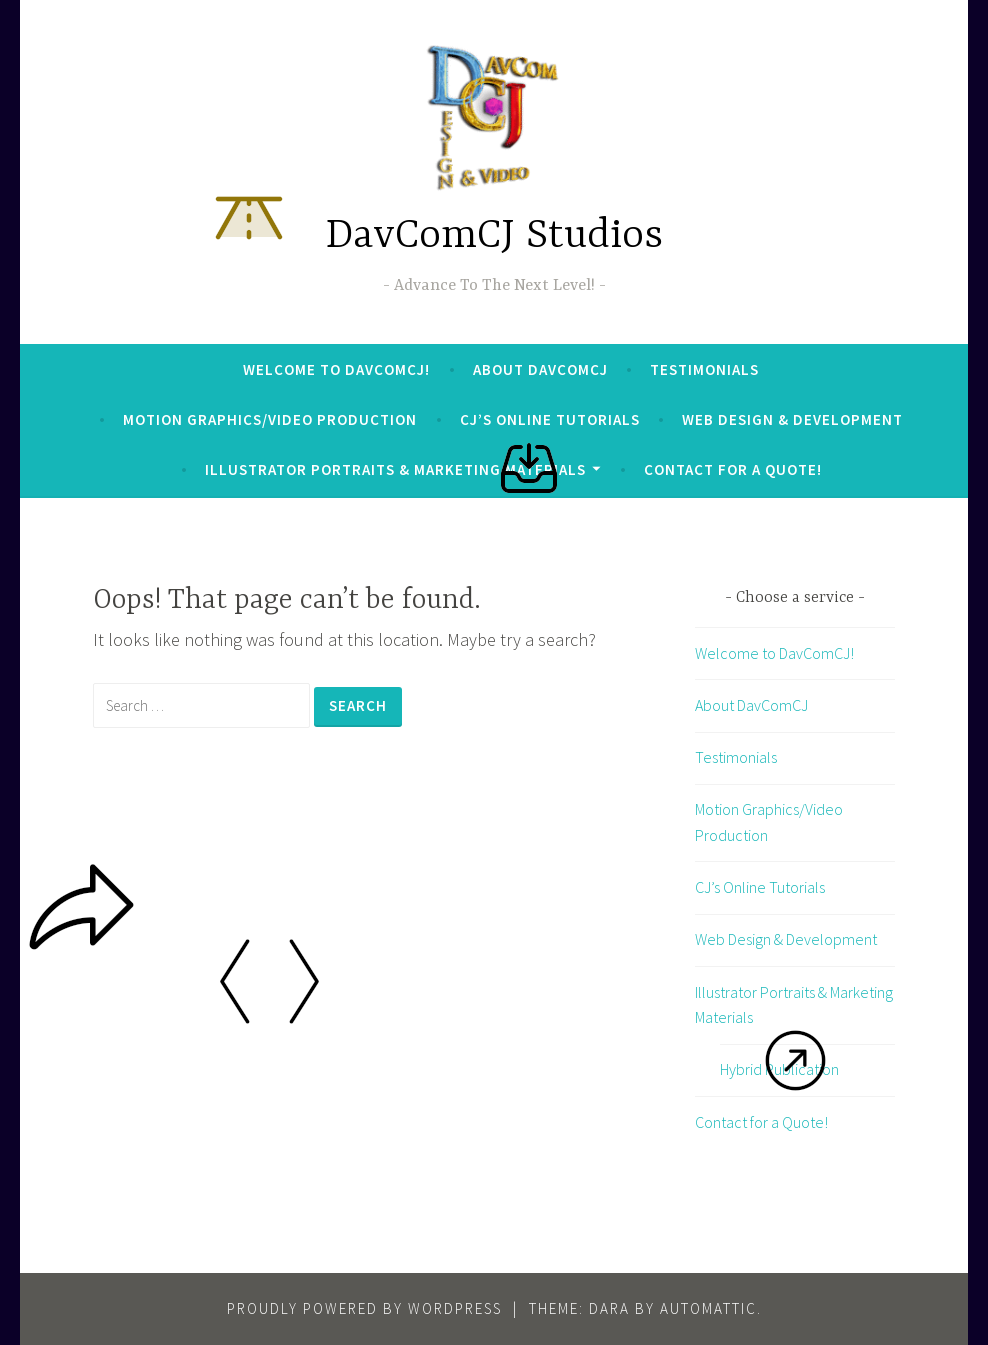 This screenshot has height=1345, width=988. I want to click on open link in new tab or window, so click(795, 1060).